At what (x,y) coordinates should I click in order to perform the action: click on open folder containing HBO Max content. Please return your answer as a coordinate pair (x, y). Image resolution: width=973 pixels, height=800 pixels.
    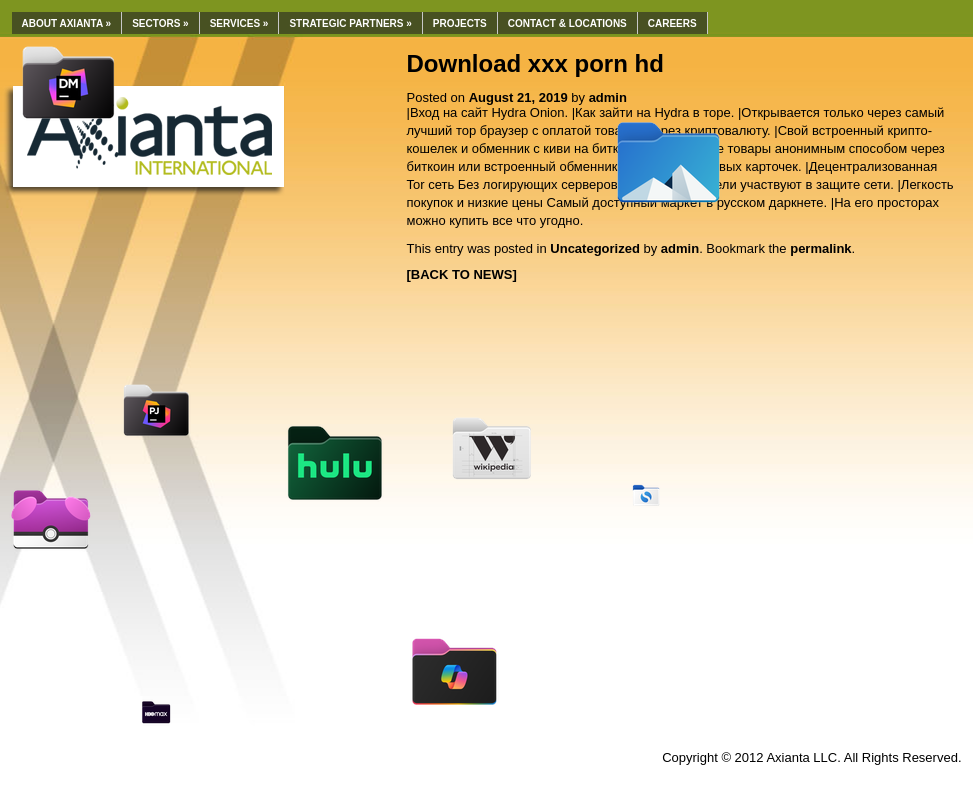
    Looking at the image, I should click on (156, 713).